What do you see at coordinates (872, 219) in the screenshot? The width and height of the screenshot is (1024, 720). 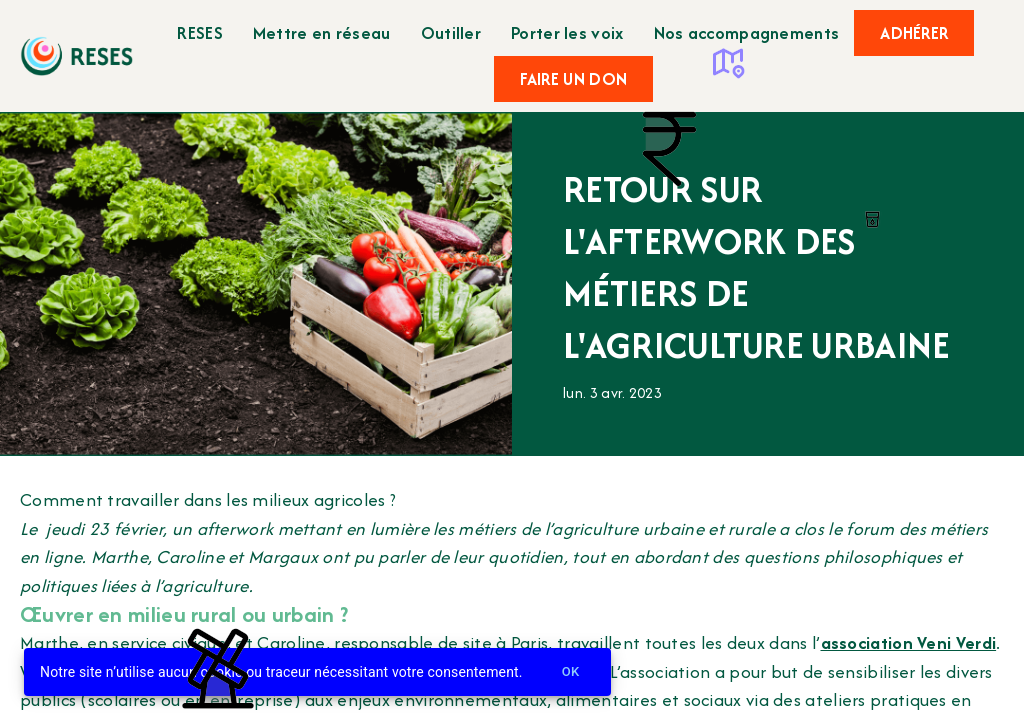 I see `find nearby drink or beverage locations` at bounding box center [872, 219].